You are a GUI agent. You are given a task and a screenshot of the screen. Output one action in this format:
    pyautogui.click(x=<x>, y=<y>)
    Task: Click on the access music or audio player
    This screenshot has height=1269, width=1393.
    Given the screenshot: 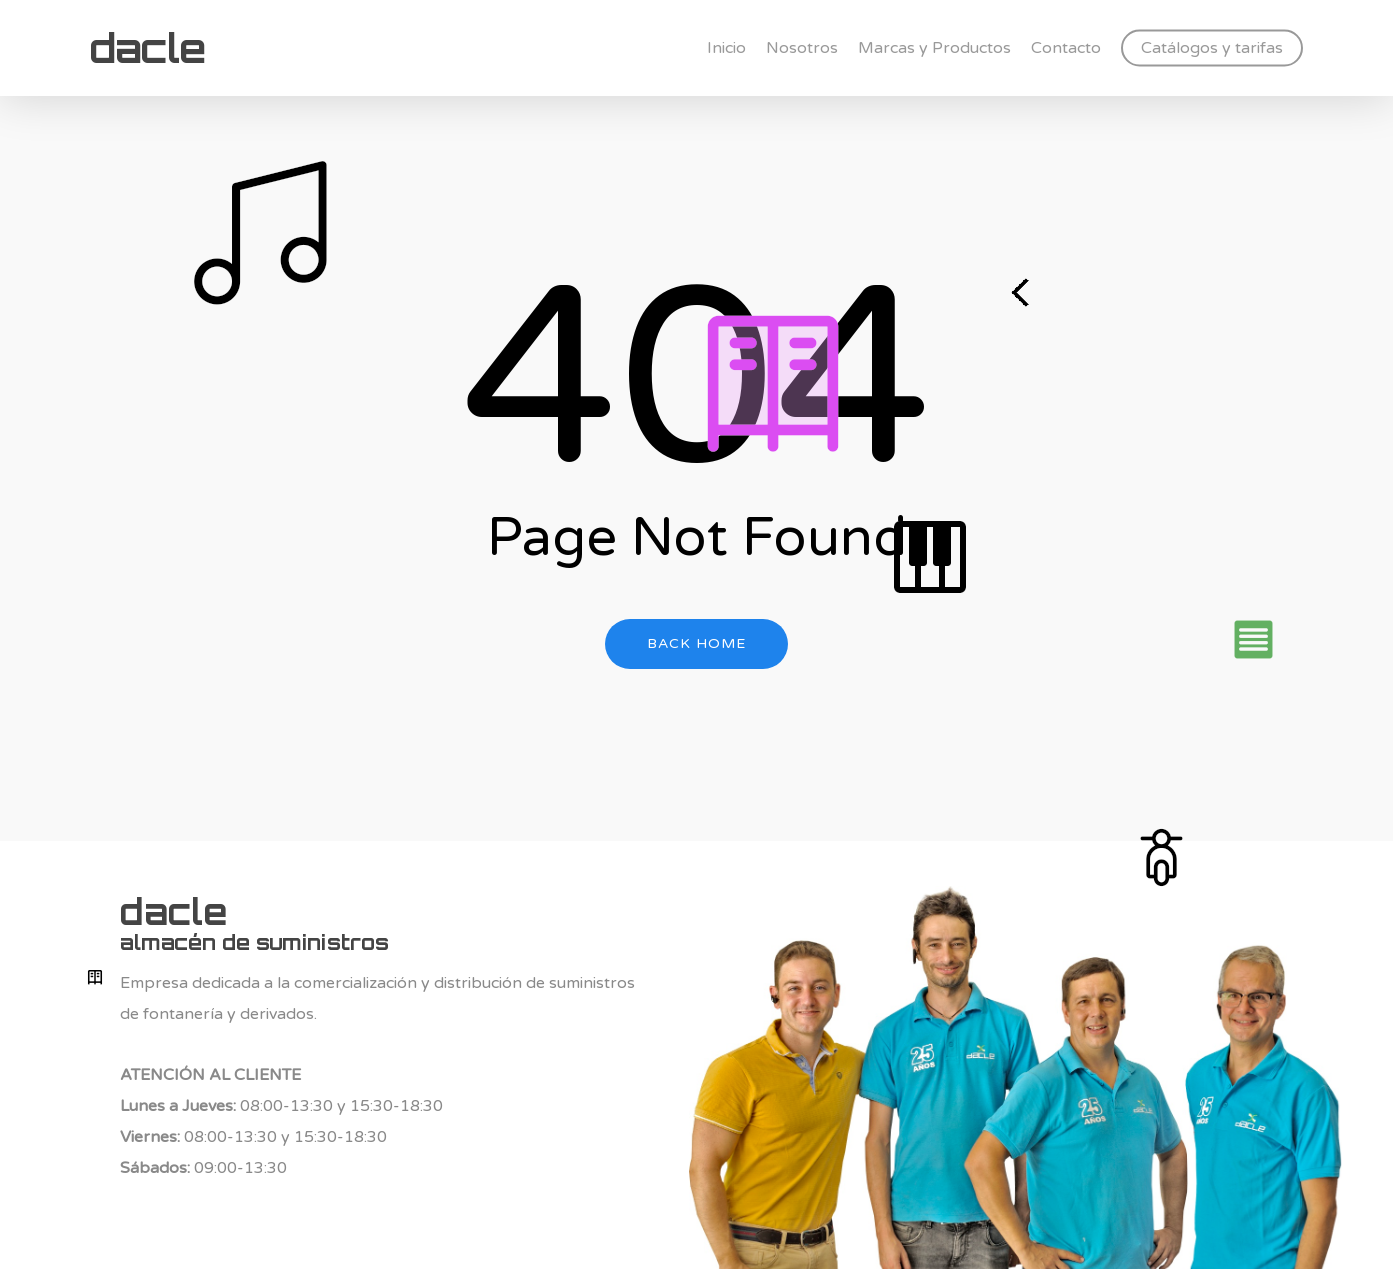 What is the action you would take?
    pyautogui.click(x=268, y=235)
    